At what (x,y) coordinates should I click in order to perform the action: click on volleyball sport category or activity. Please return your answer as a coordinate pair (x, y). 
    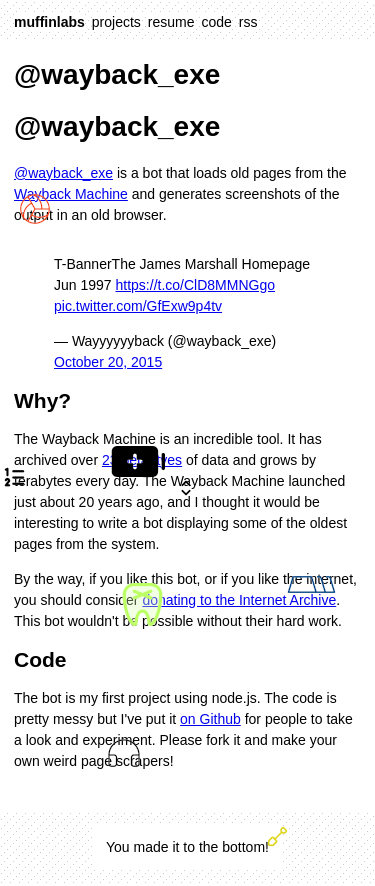
    Looking at the image, I should click on (35, 209).